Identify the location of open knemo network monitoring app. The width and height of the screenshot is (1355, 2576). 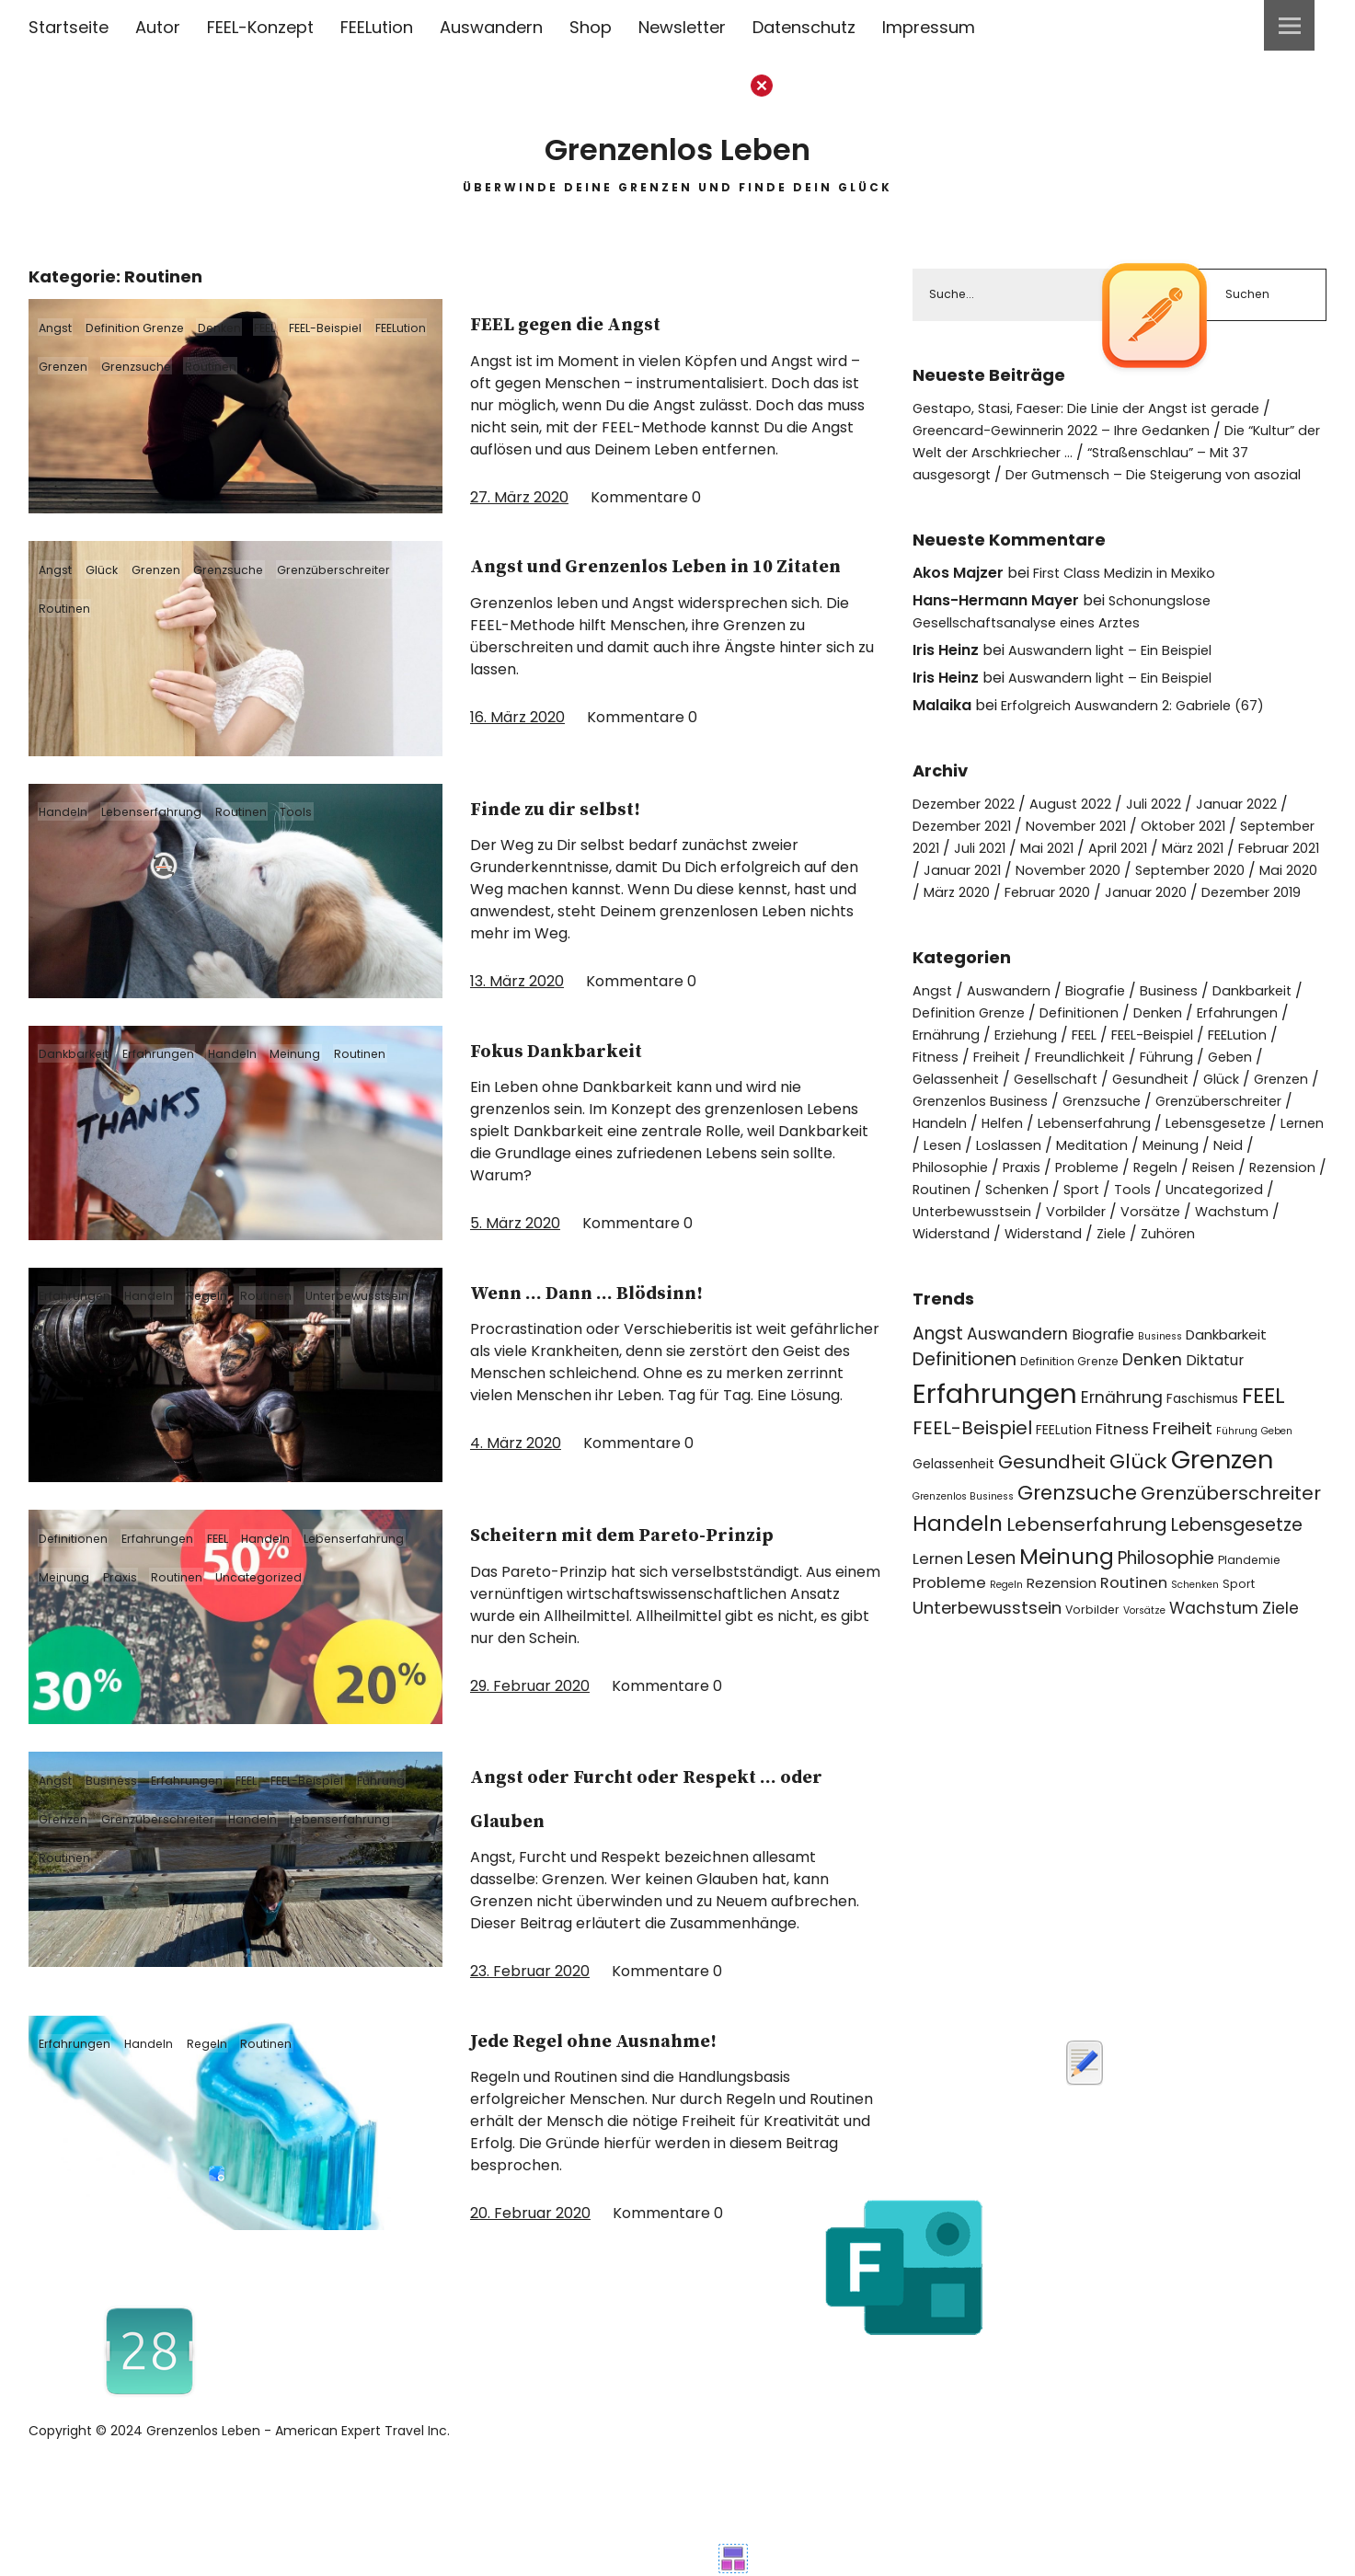
(216, 2173).